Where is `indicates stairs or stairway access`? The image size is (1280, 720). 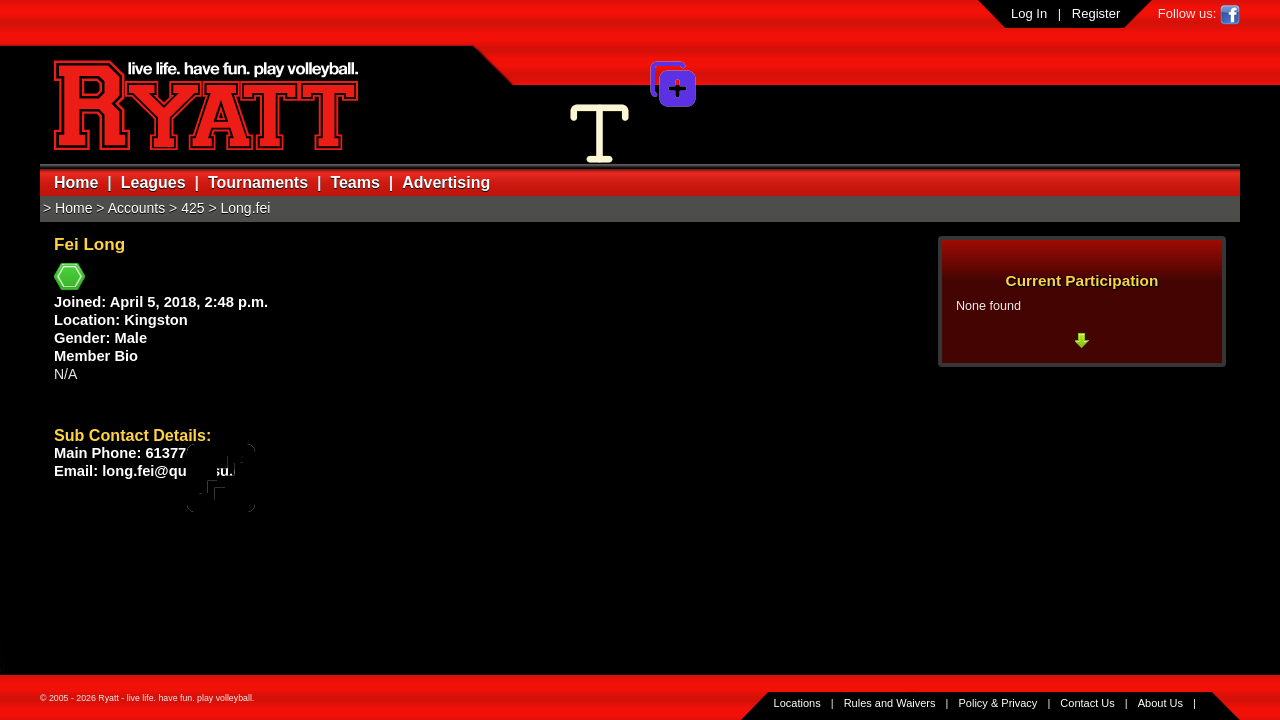
indicates stairs or stairway access is located at coordinates (221, 478).